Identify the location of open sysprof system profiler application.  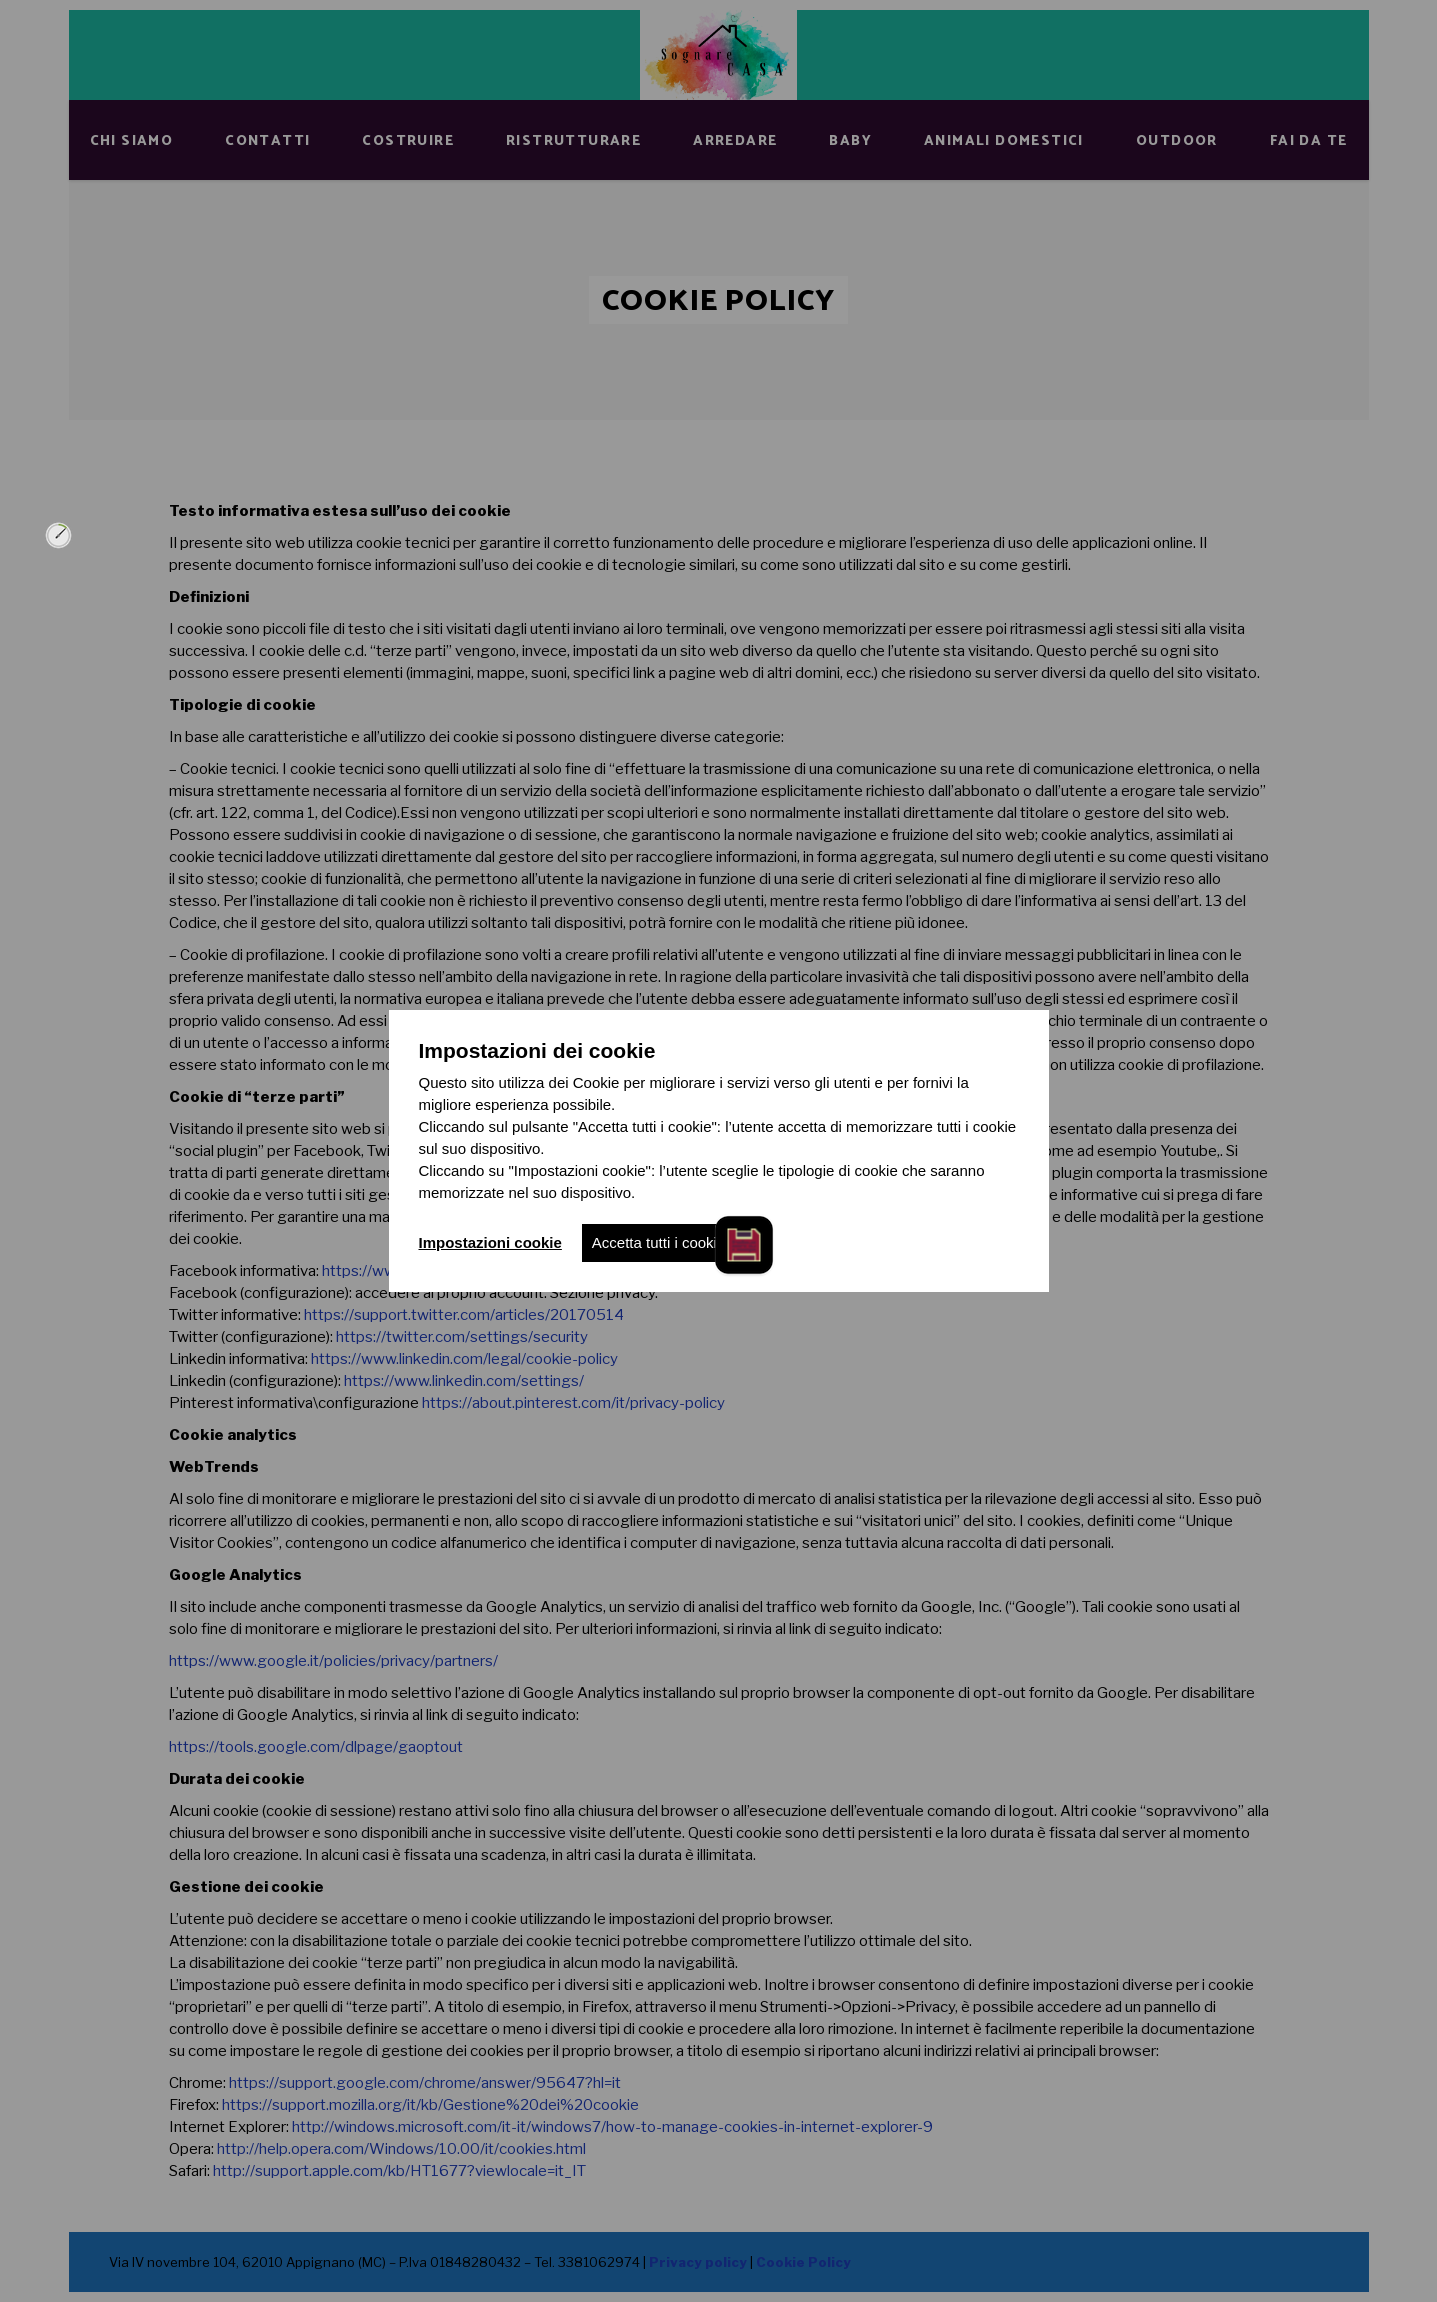
(58, 535).